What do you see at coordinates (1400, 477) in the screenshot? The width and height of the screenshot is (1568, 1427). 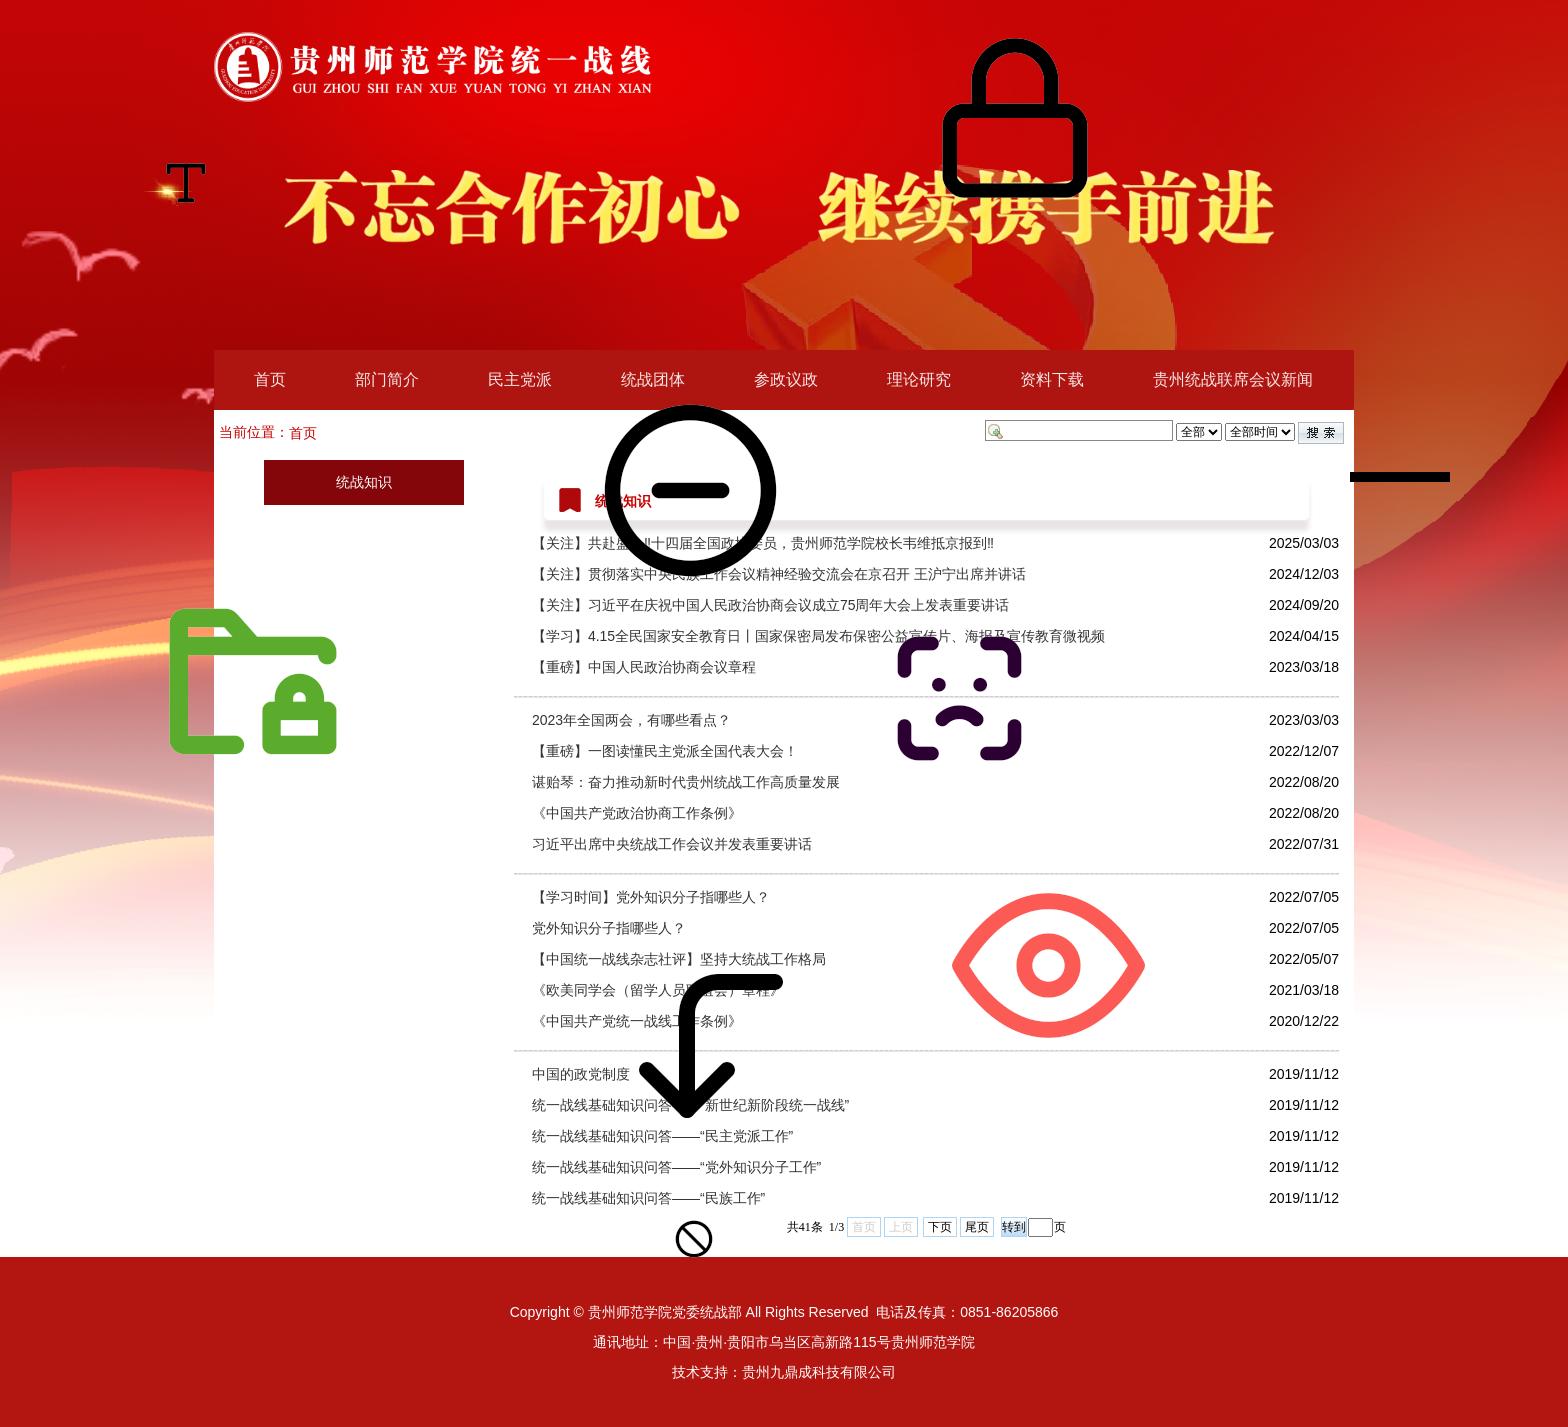 I see `remove an item from a list` at bounding box center [1400, 477].